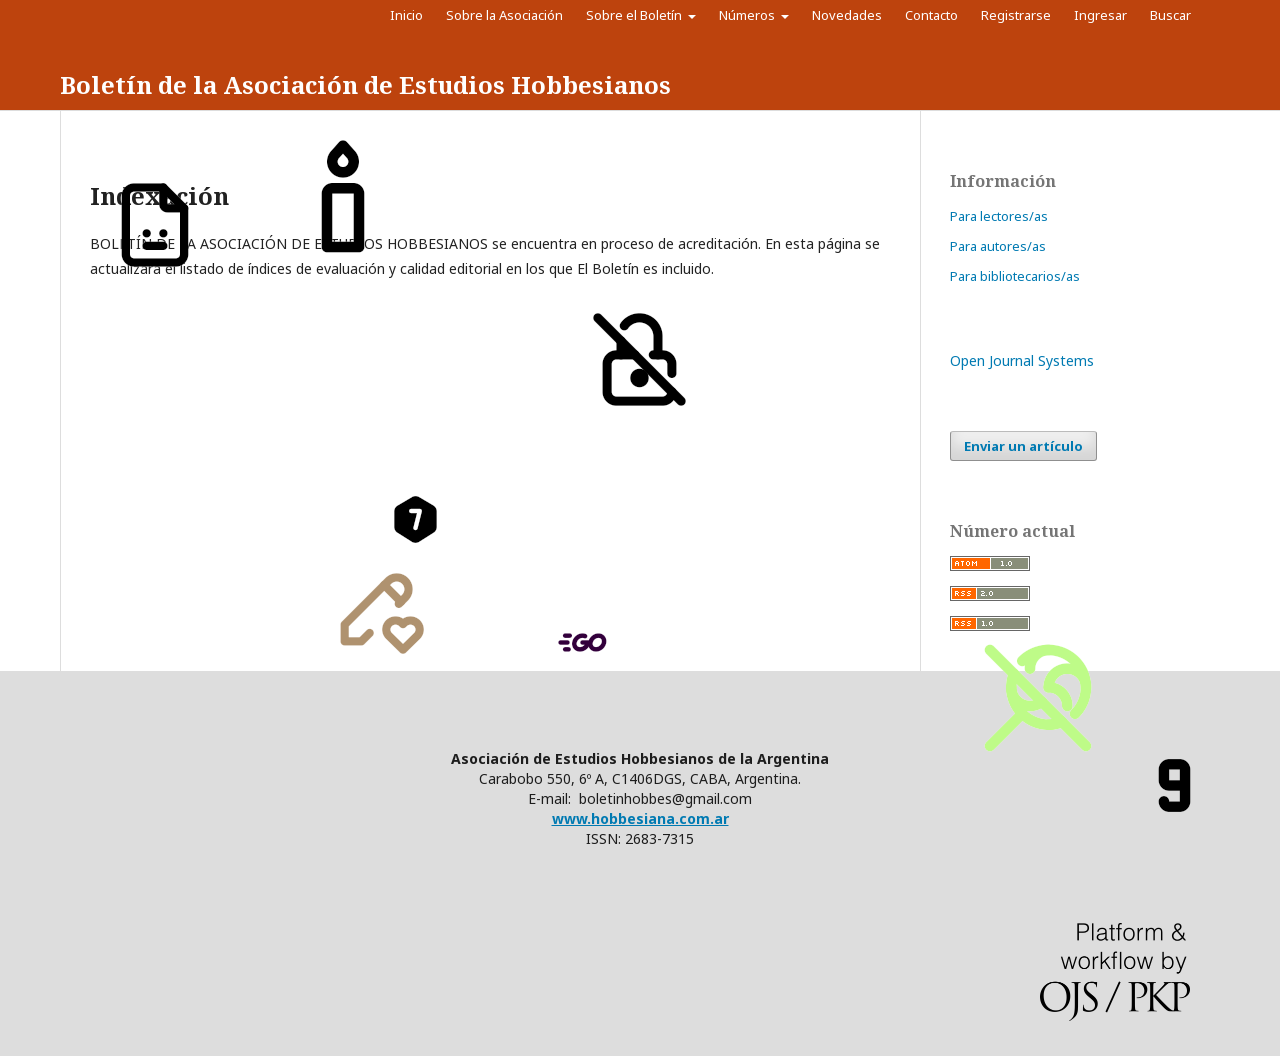  Describe the element at coordinates (639, 359) in the screenshot. I see `unlock or disable security lock` at that location.